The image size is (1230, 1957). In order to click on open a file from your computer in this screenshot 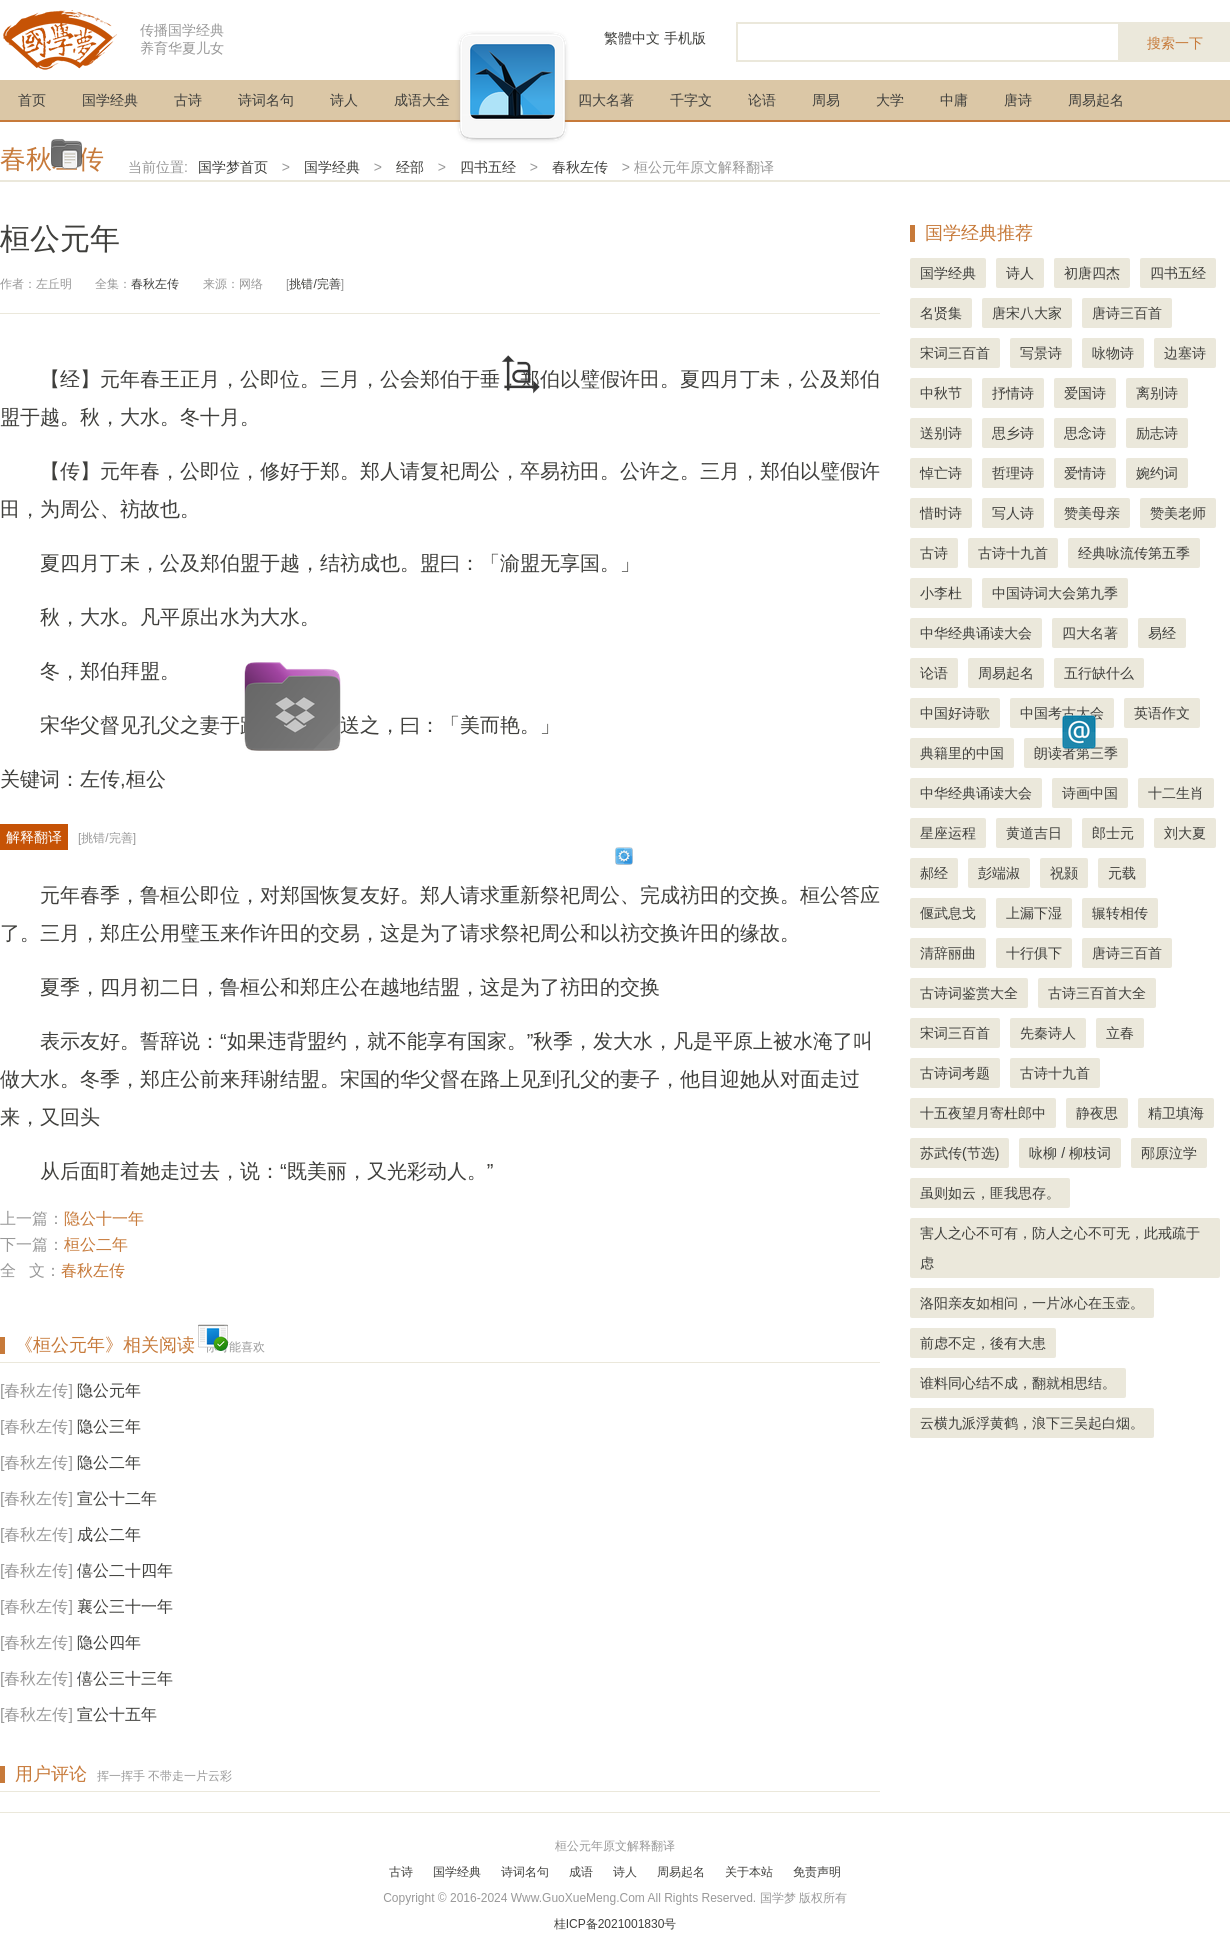, I will do `click(66, 153)`.